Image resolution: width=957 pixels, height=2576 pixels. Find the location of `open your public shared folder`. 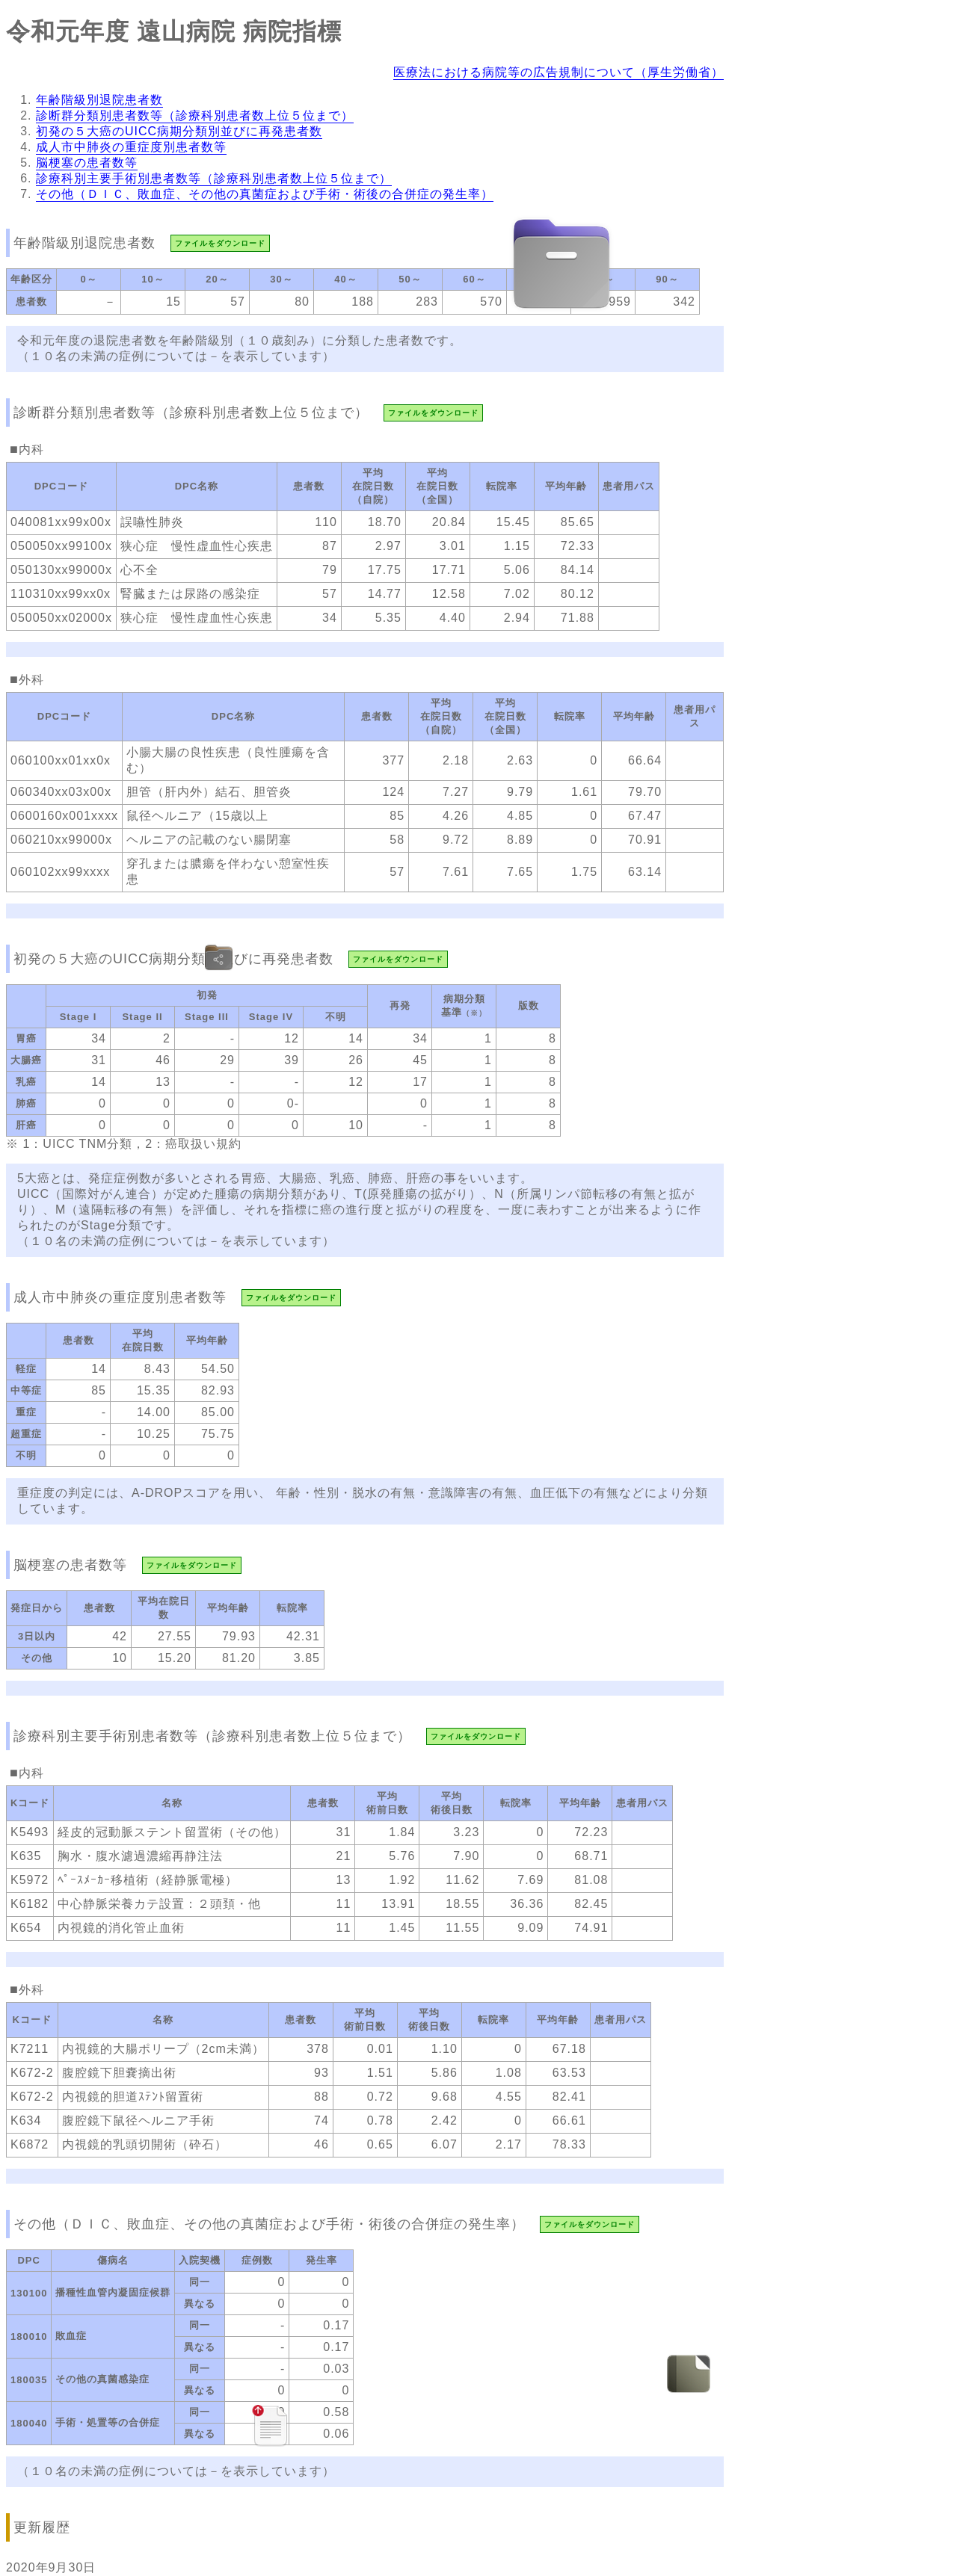

open your public shared folder is located at coordinates (218, 957).